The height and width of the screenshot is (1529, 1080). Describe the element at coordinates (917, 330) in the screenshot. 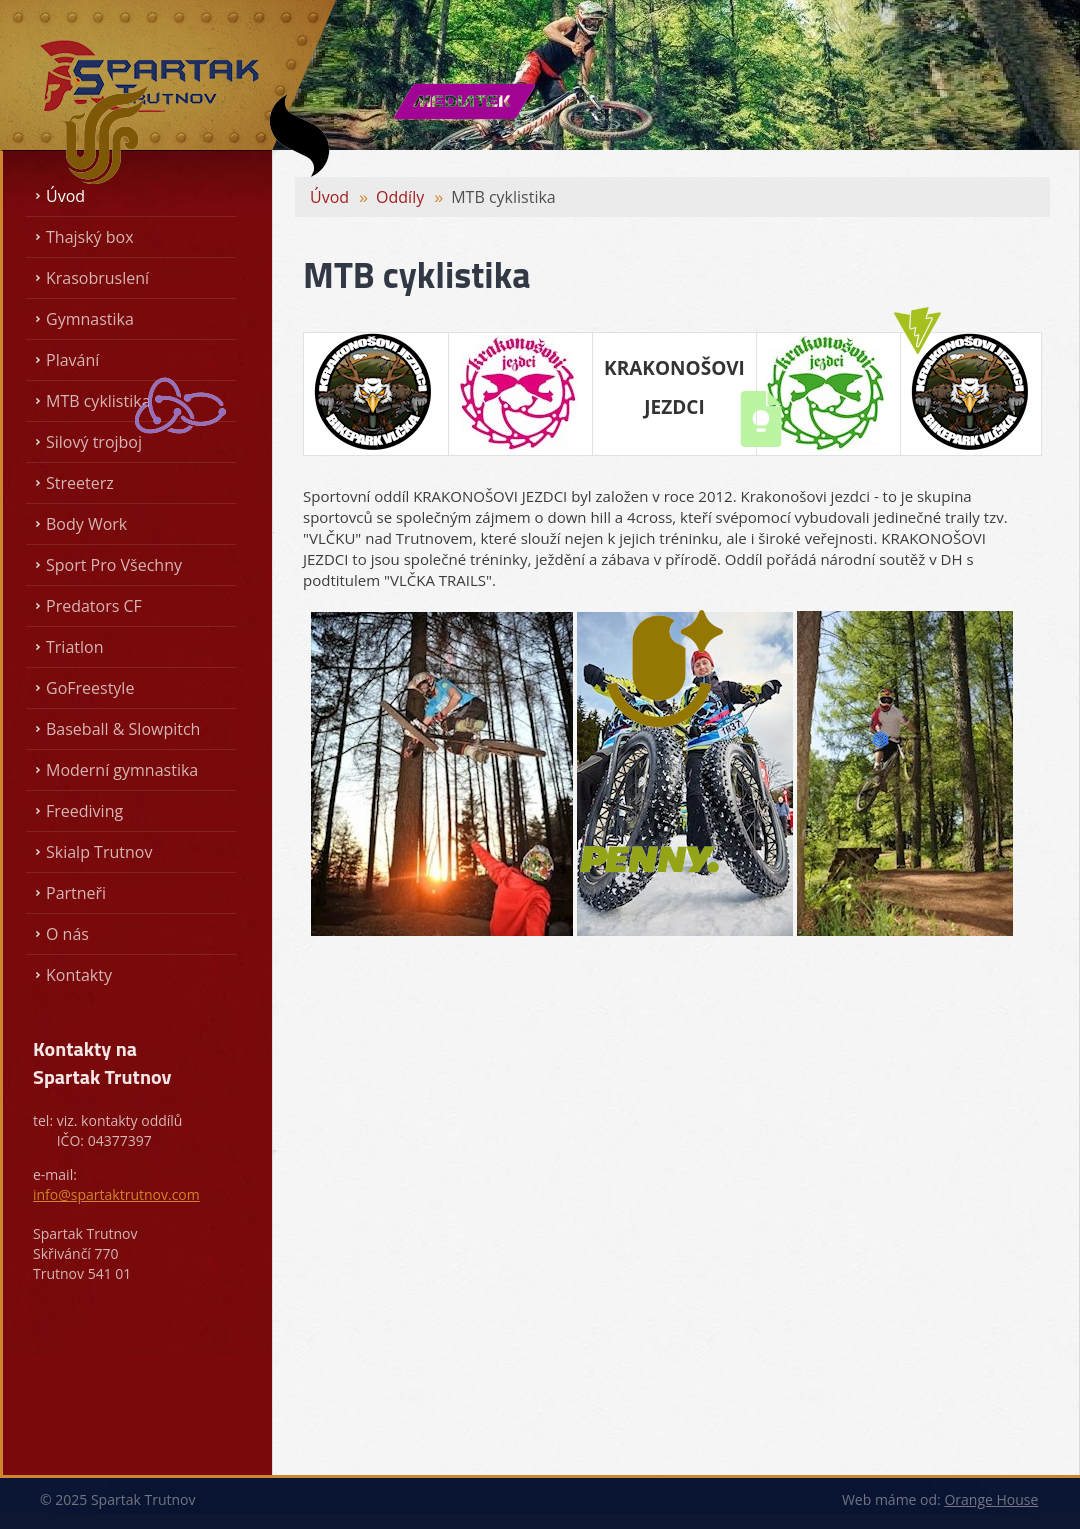

I see `vite framework logo` at that location.